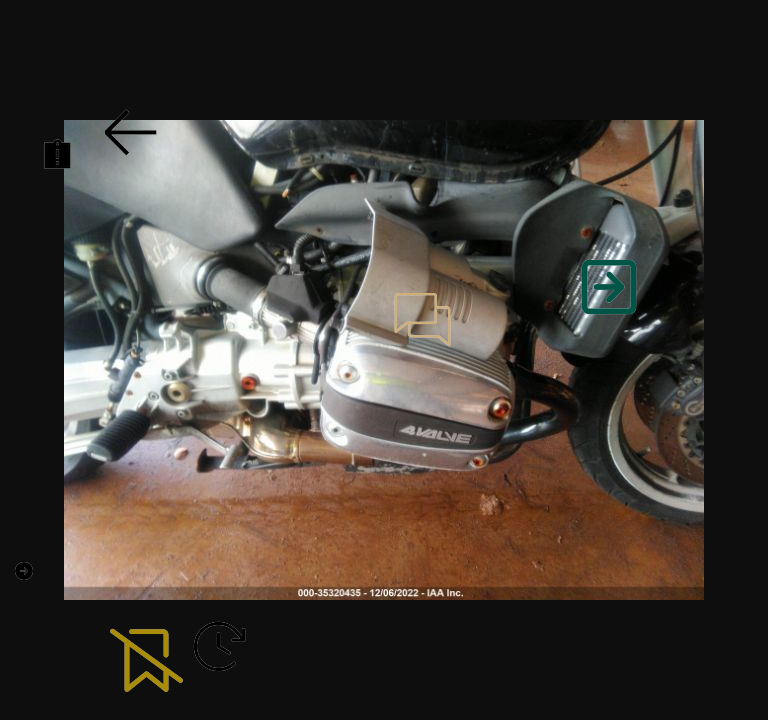 The image size is (768, 720). Describe the element at coordinates (609, 287) in the screenshot. I see `indicates a renamed file in a diff view` at that location.